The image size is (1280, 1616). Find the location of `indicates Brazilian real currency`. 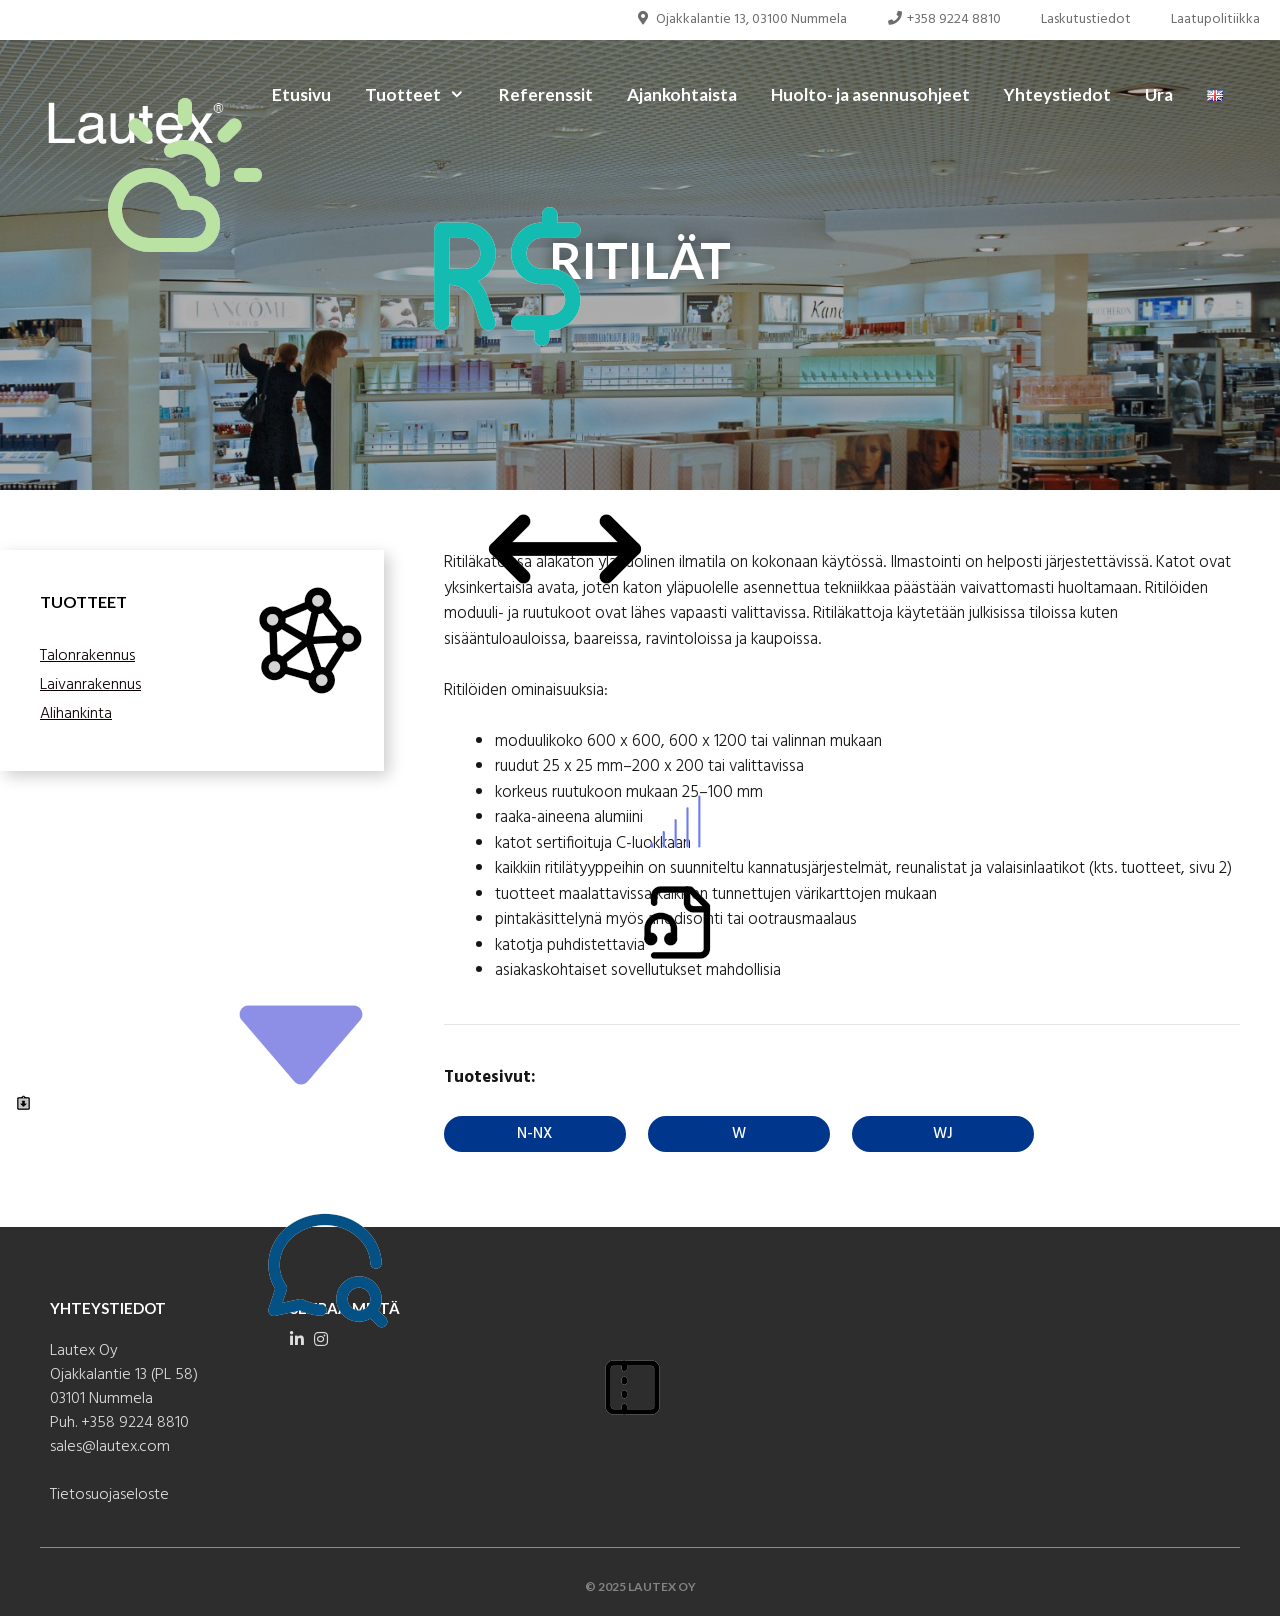

indicates Brazilian real currency is located at coordinates (503, 276).